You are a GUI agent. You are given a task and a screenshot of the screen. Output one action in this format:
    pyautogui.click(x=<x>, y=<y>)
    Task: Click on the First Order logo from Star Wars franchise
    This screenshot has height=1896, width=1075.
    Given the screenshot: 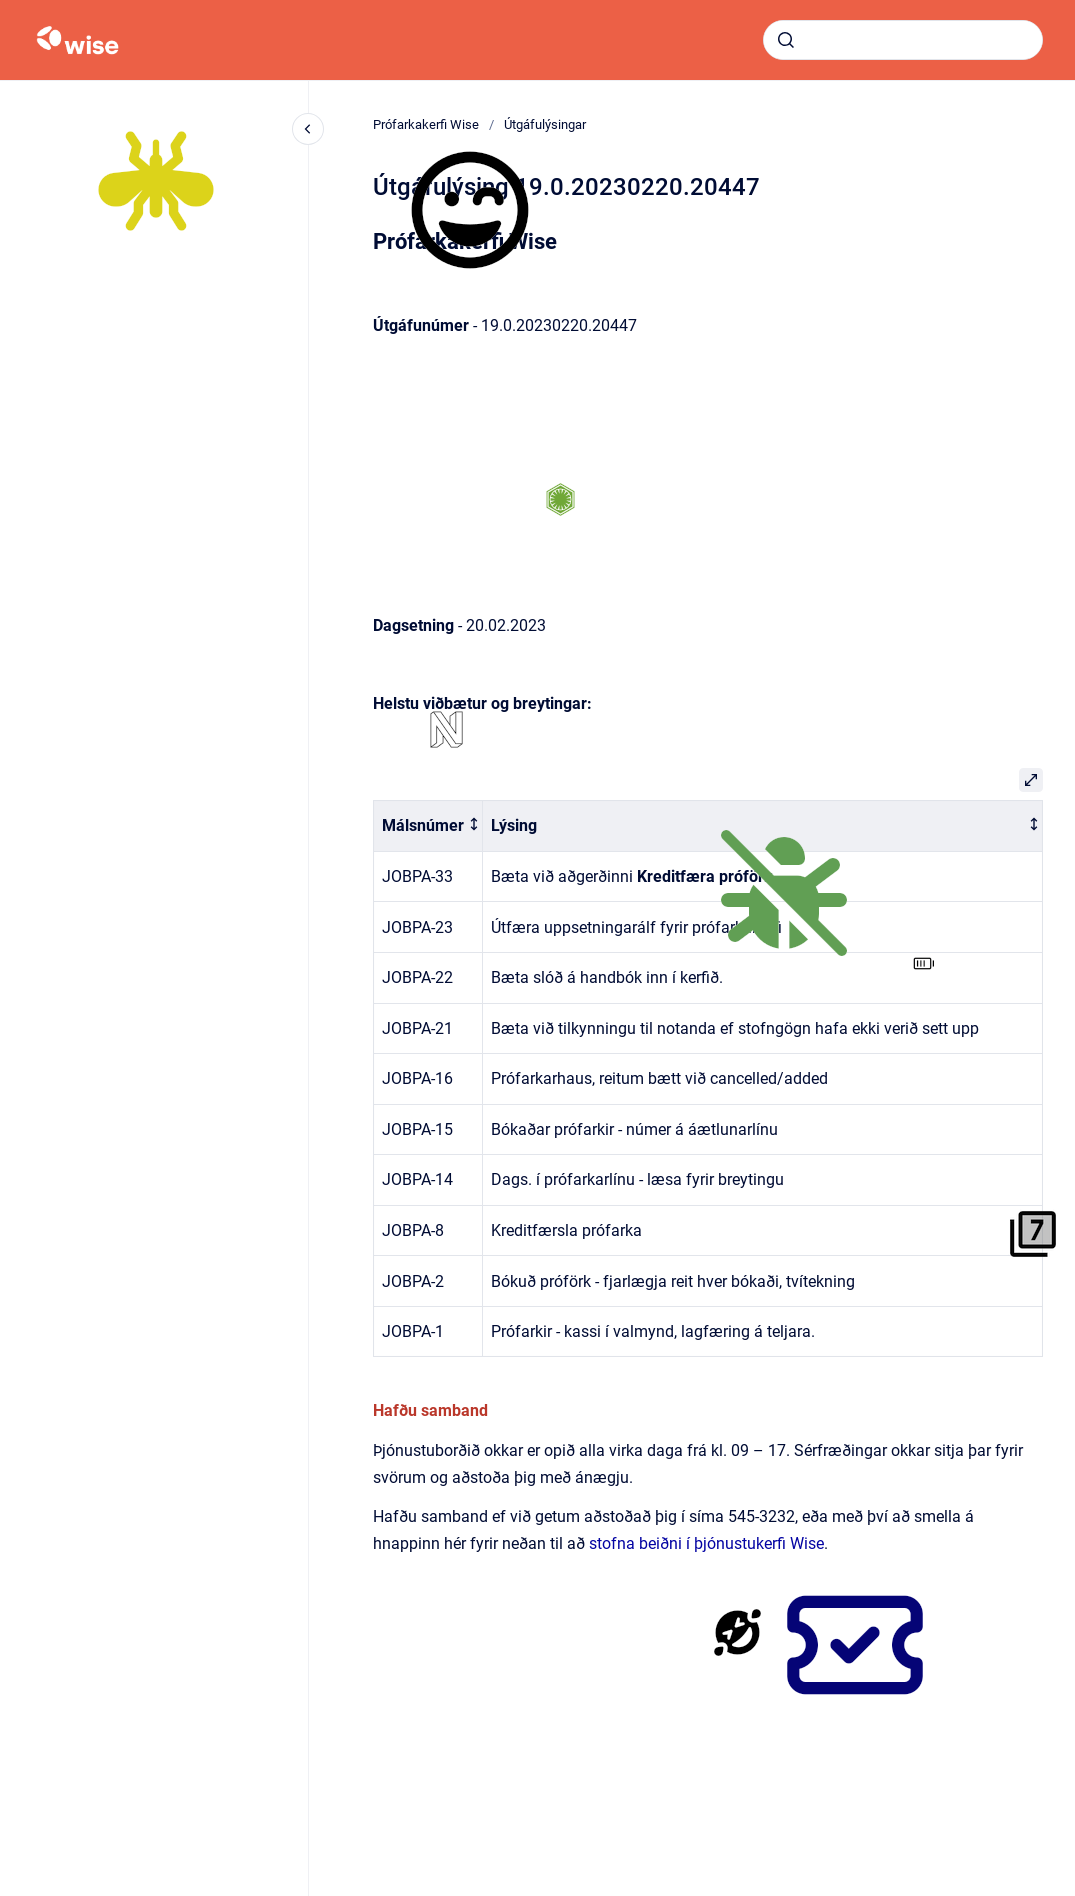 What is the action you would take?
    pyautogui.click(x=560, y=499)
    